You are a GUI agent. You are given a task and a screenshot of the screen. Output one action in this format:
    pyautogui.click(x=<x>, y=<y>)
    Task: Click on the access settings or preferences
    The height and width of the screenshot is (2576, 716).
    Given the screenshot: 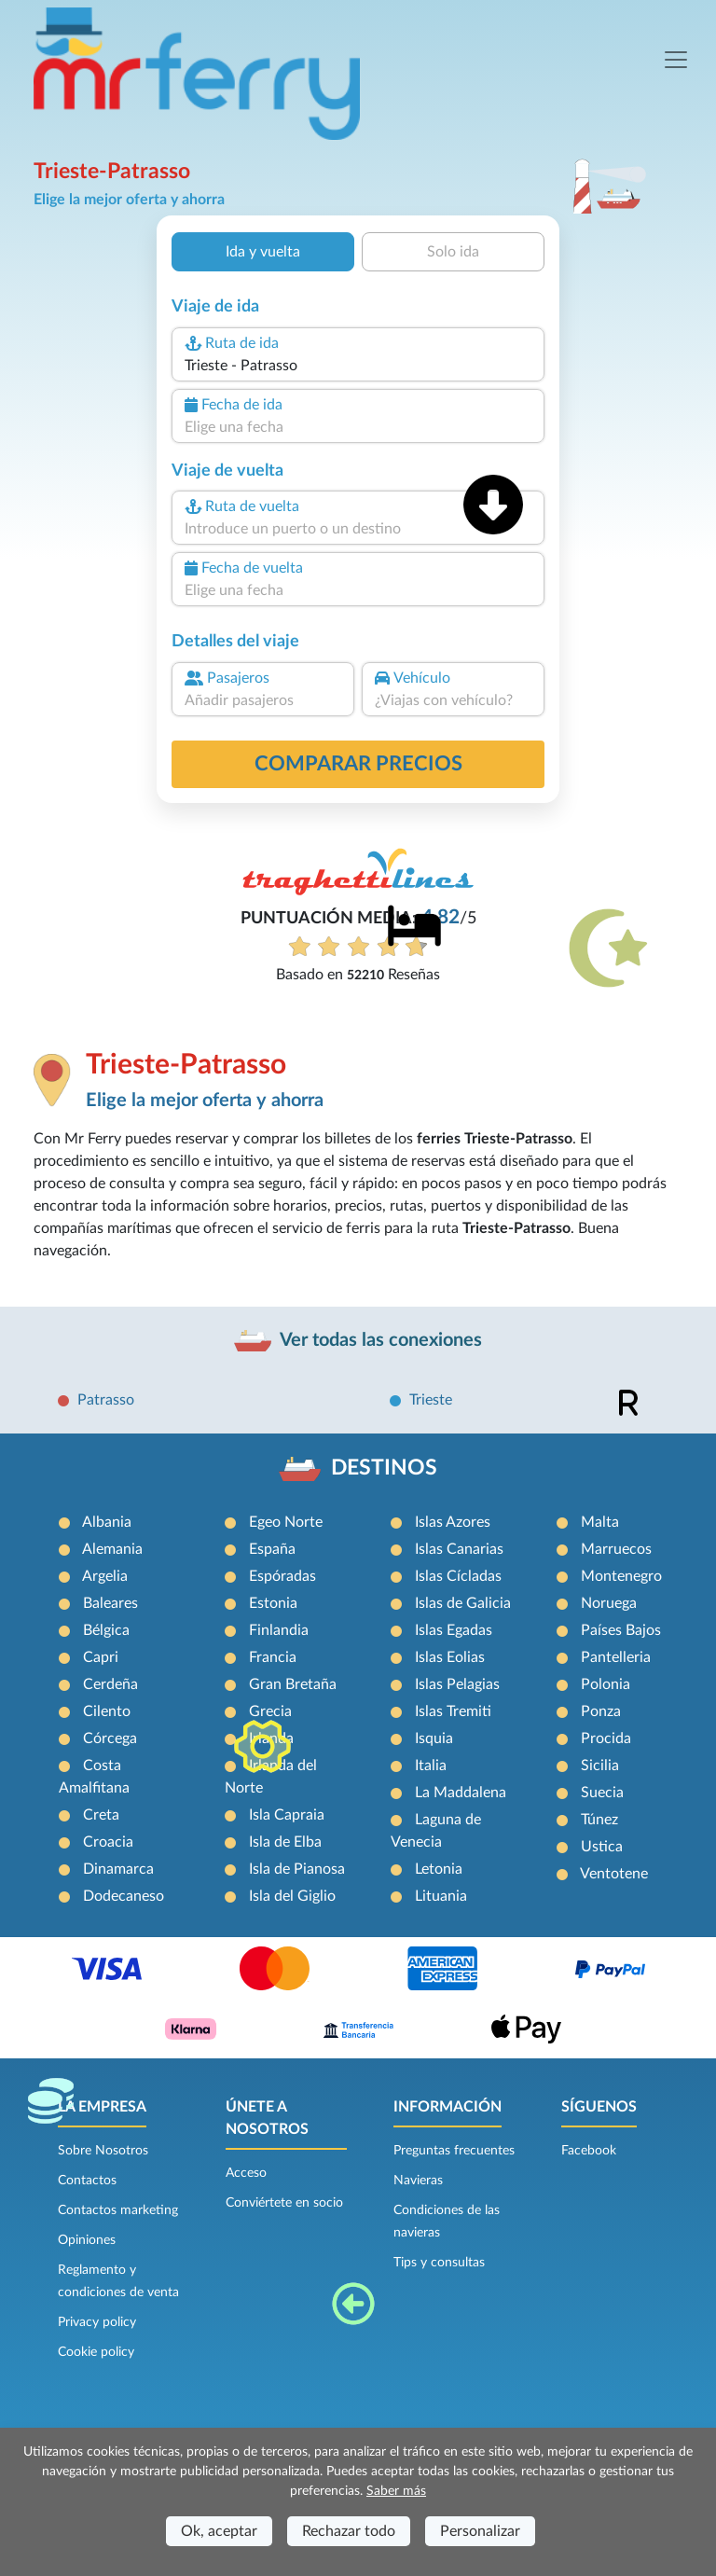 What is the action you would take?
    pyautogui.click(x=262, y=1746)
    